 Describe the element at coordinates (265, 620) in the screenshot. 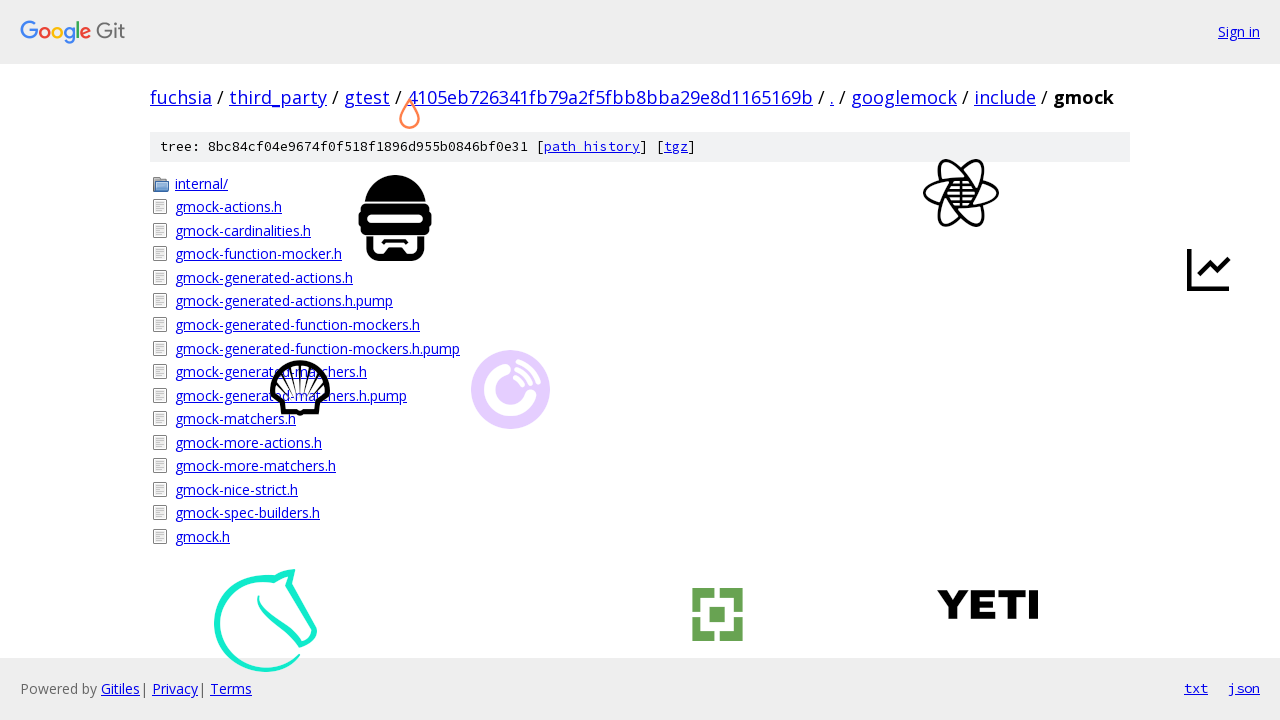

I see `open the lichess chess platform` at that location.